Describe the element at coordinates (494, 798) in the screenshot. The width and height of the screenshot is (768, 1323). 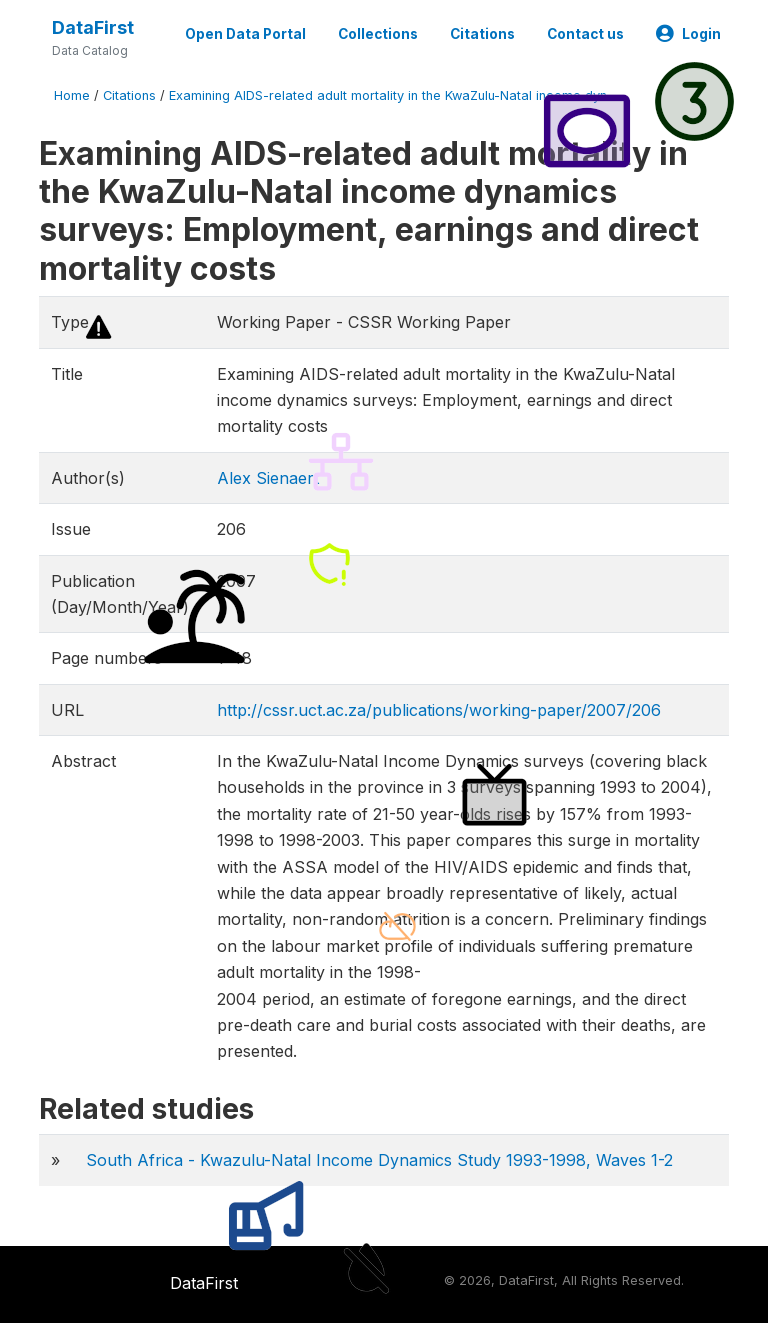
I see `access TV or video streaming features` at that location.